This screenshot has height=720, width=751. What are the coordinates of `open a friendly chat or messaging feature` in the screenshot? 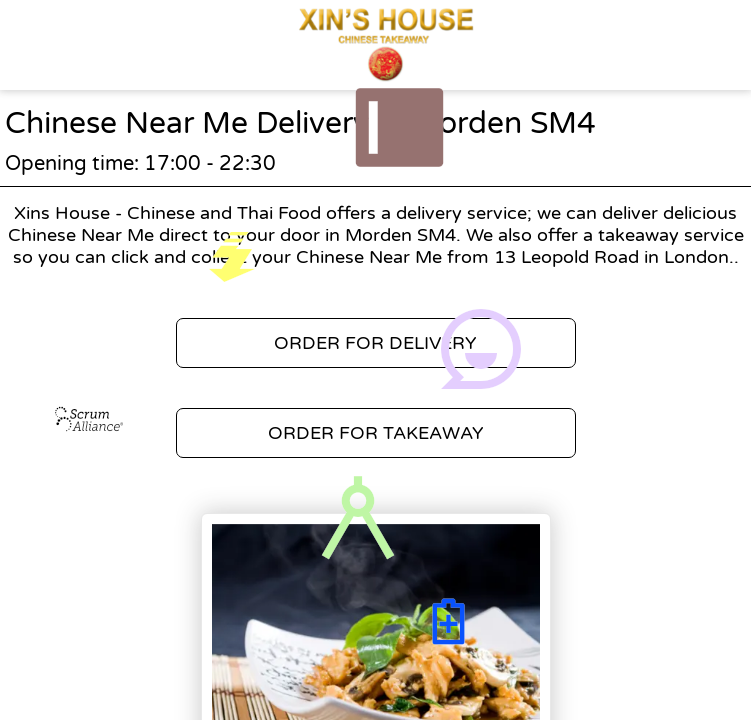 It's located at (481, 349).